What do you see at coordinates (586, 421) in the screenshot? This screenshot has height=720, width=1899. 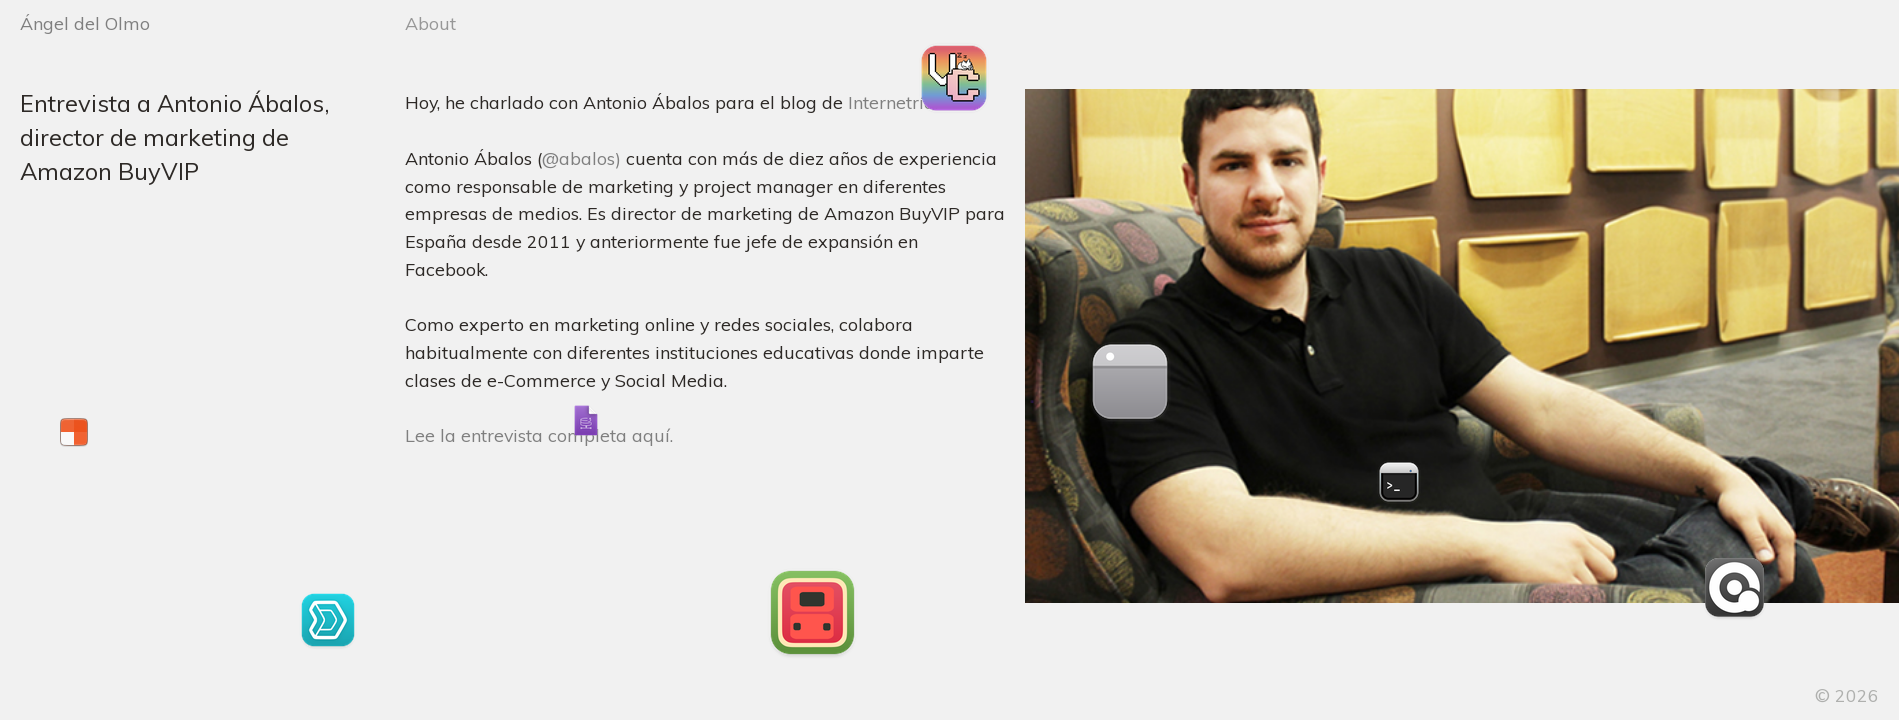 I see `kexi database project shortcut file` at bounding box center [586, 421].